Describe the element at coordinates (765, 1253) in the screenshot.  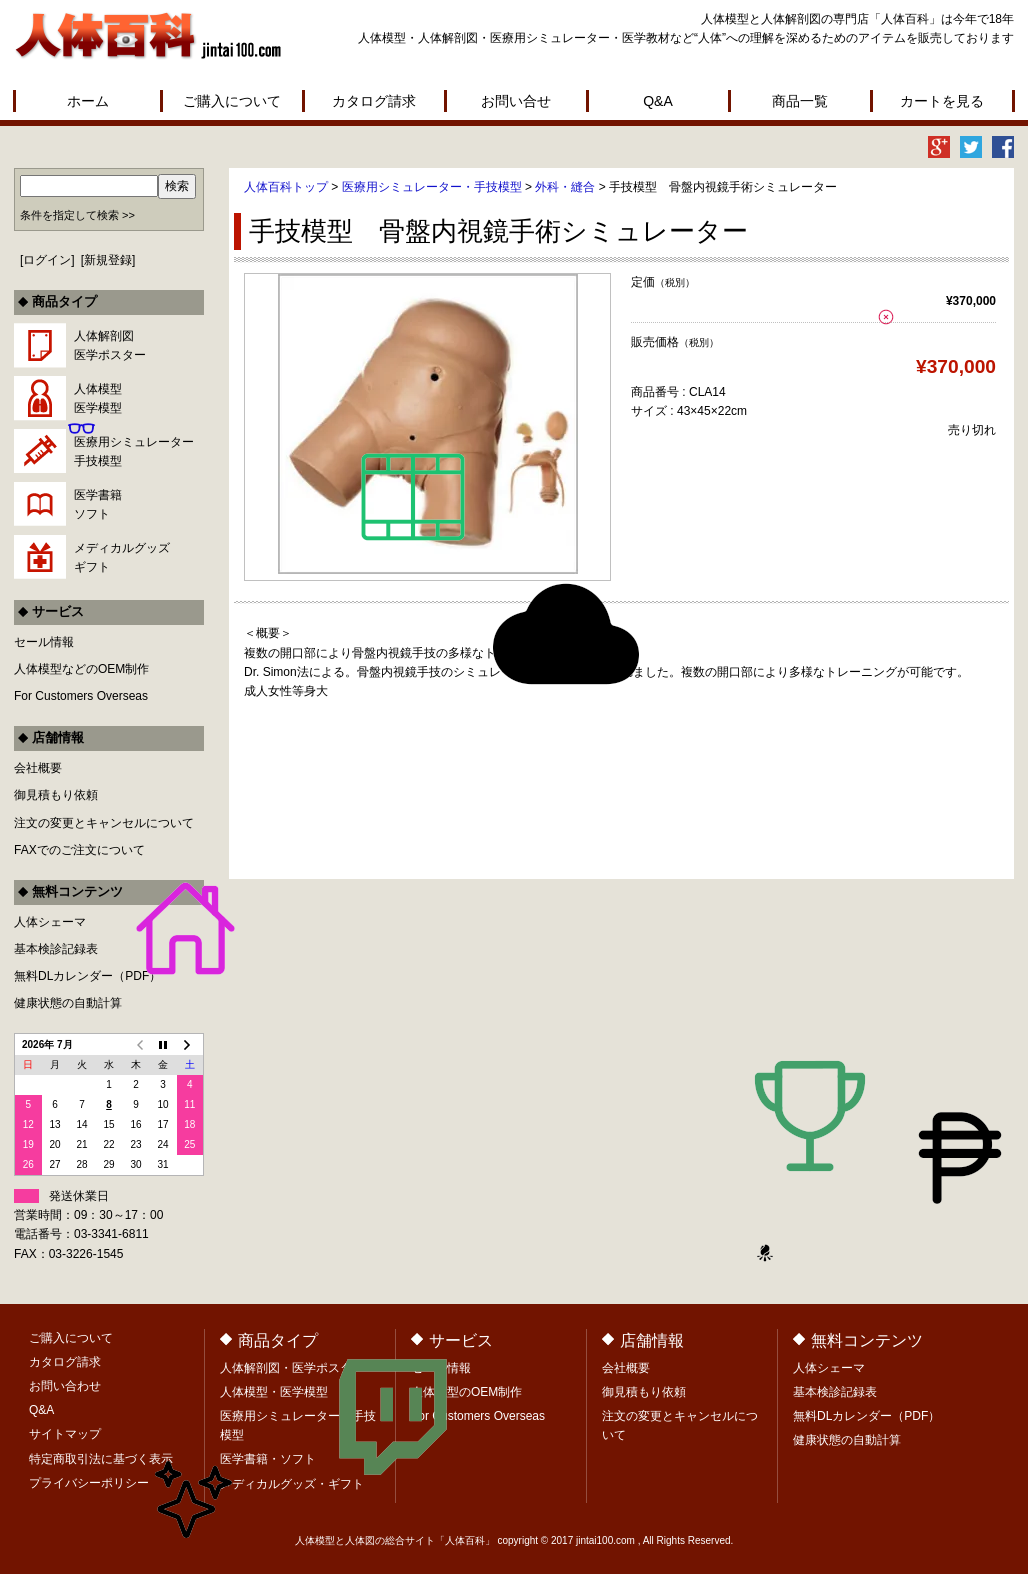
I see `access campfire or outdoor activity features` at that location.